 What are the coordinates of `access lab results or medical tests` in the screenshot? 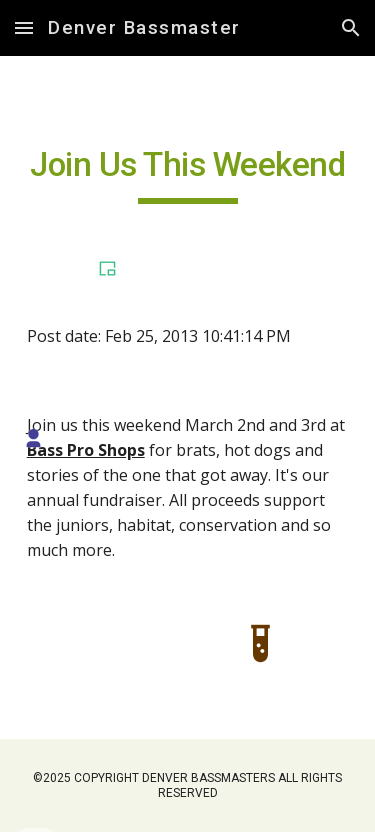 It's located at (260, 643).